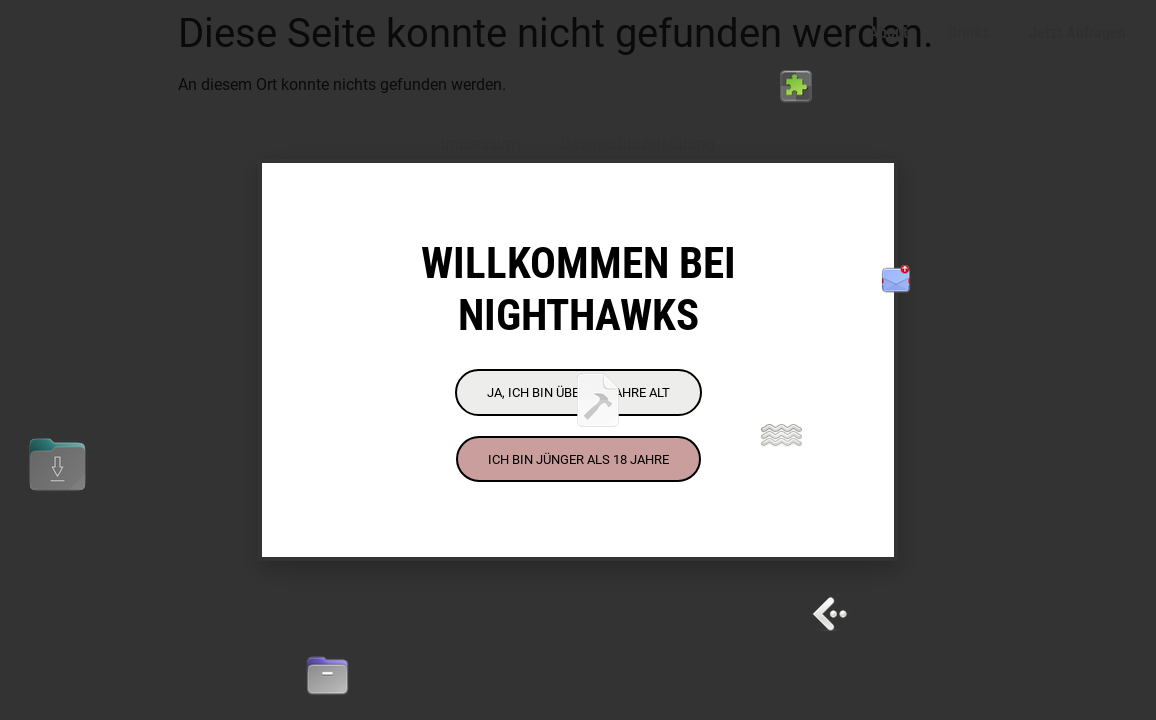 Image resolution: width=1156 pixels, height=720 pixels. I want to click on cmake build configuration file, so click(598, 400).